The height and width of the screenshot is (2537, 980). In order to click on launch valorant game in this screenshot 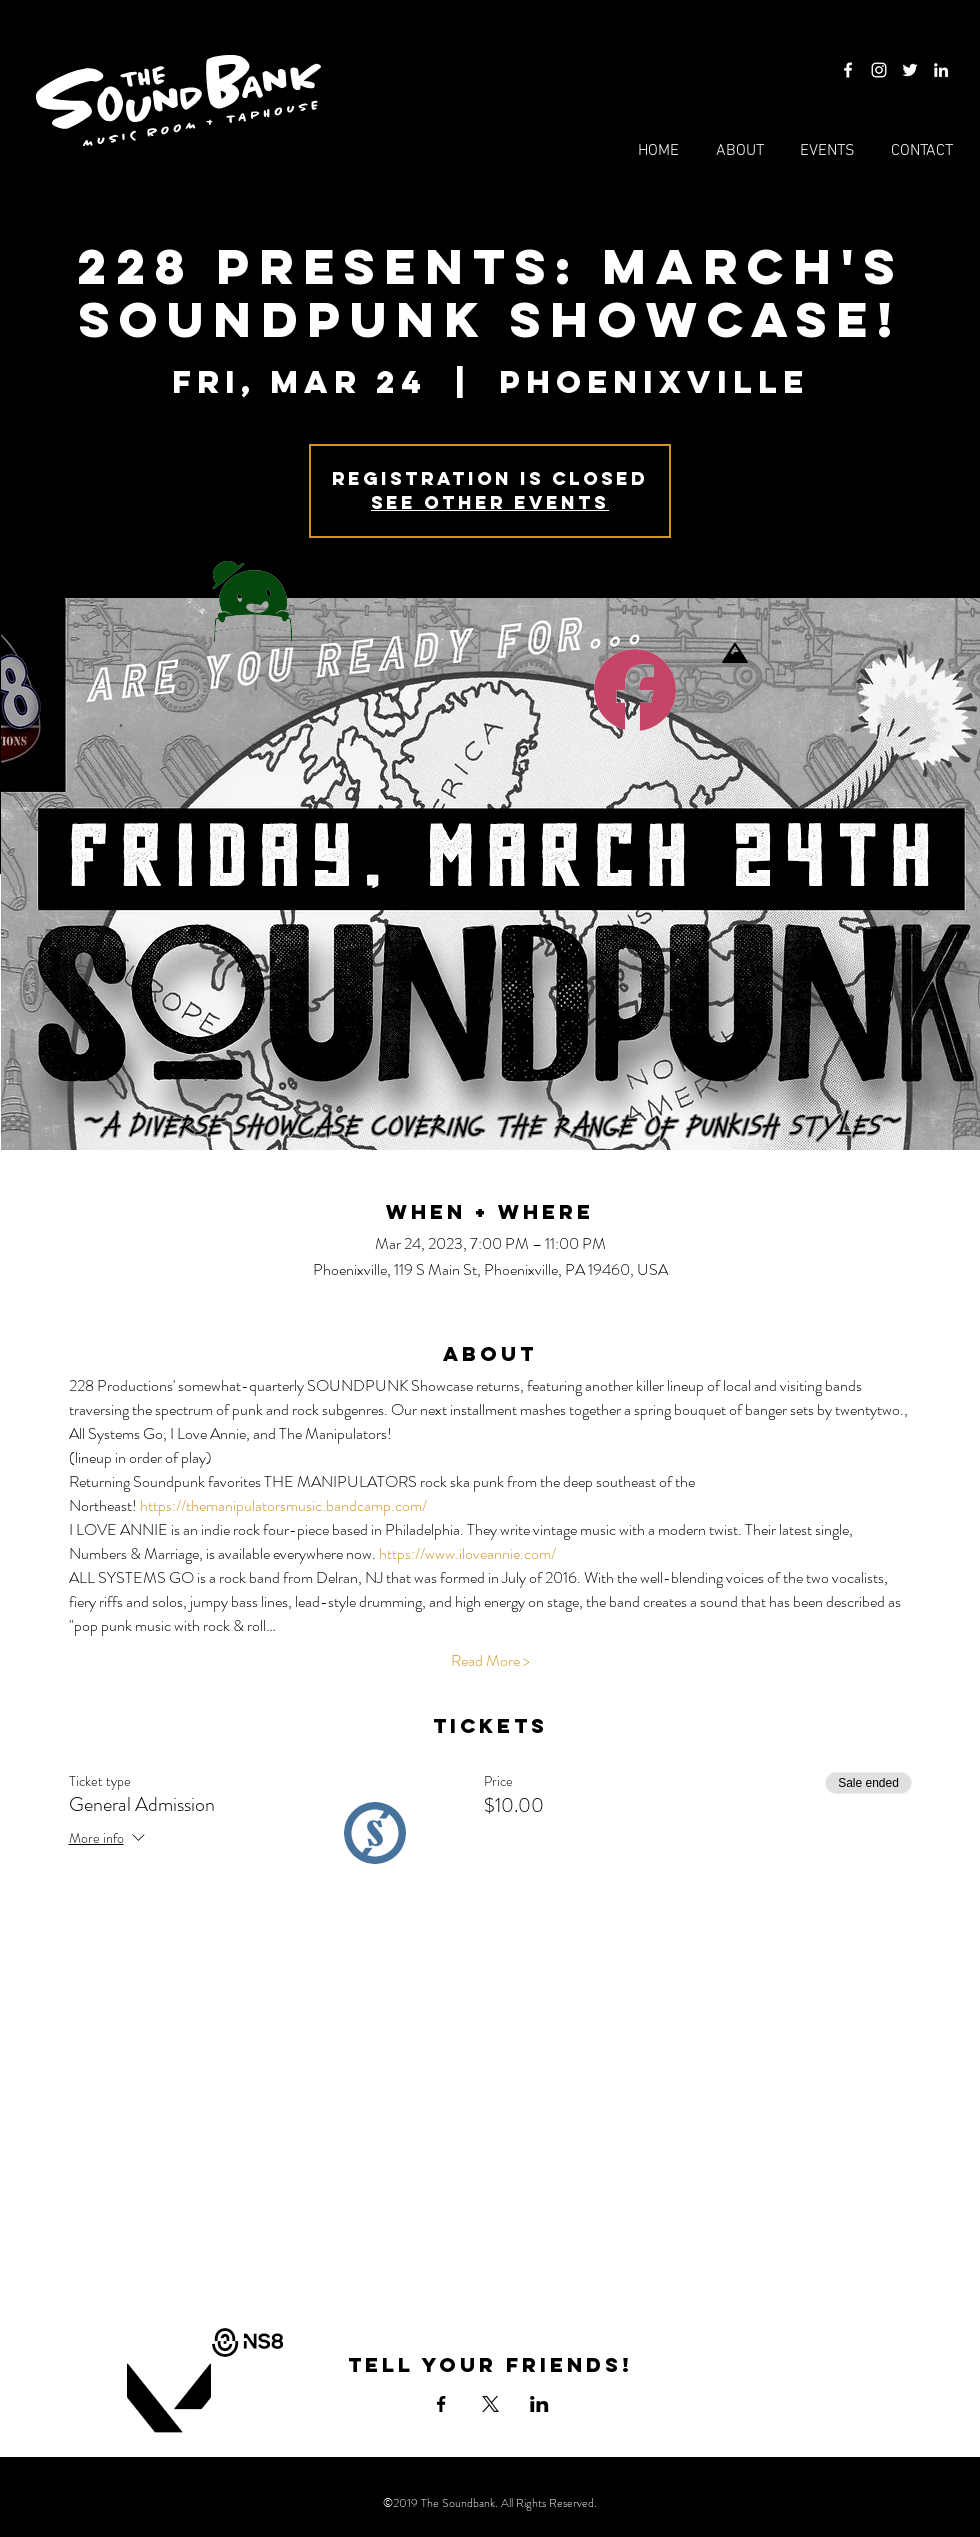, I will do `click(169, 2398)`.